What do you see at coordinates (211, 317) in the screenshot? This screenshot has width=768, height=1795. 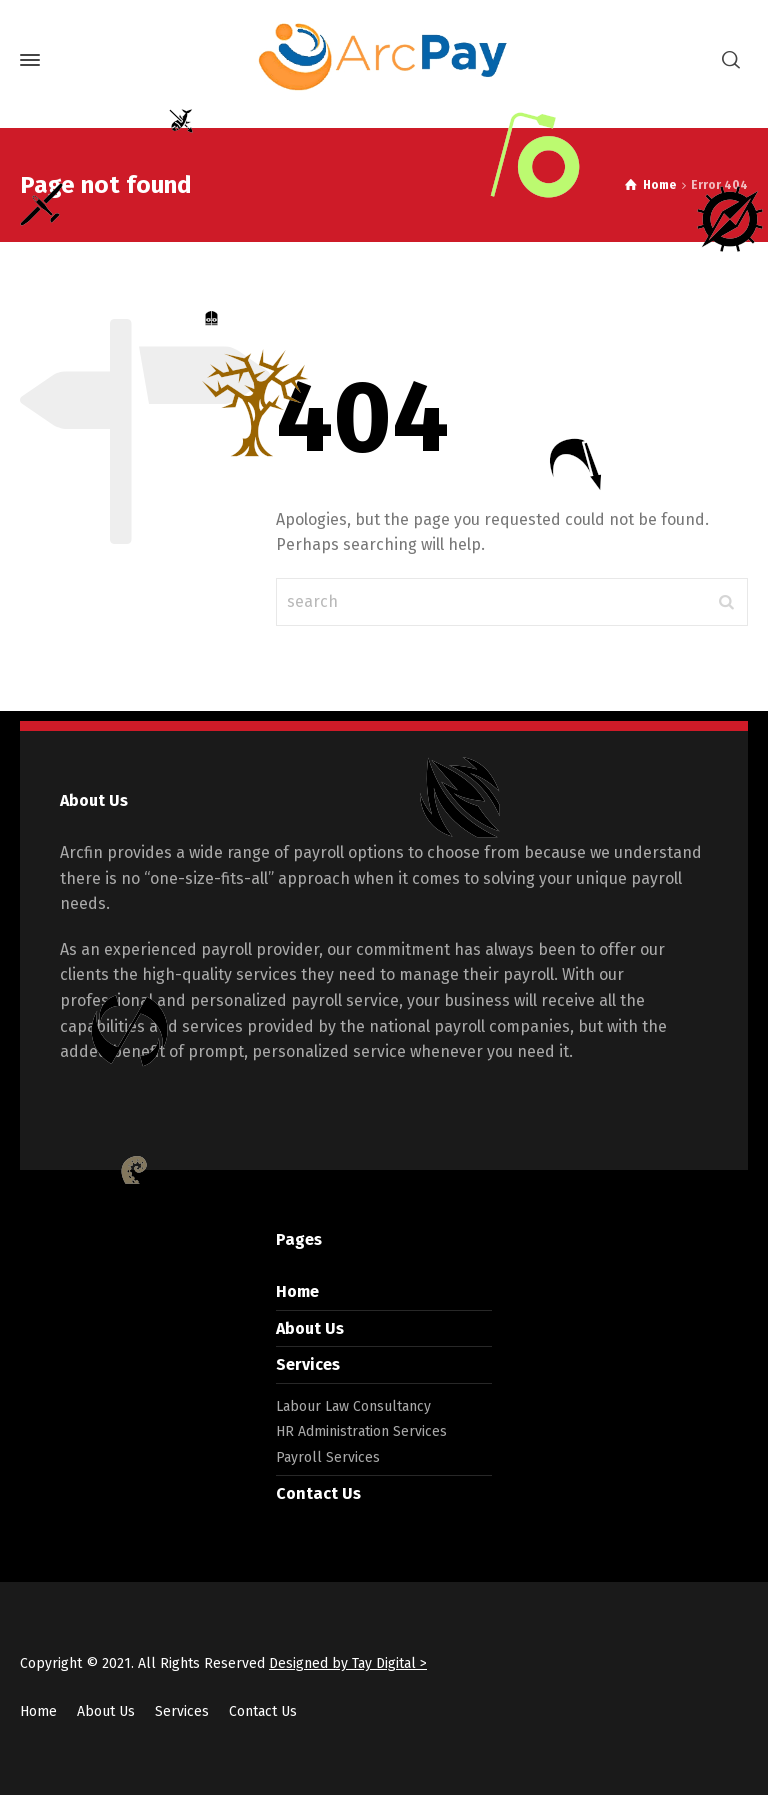 I see `a locked or inaccessible area in a game` at bounding box center [211, 317].